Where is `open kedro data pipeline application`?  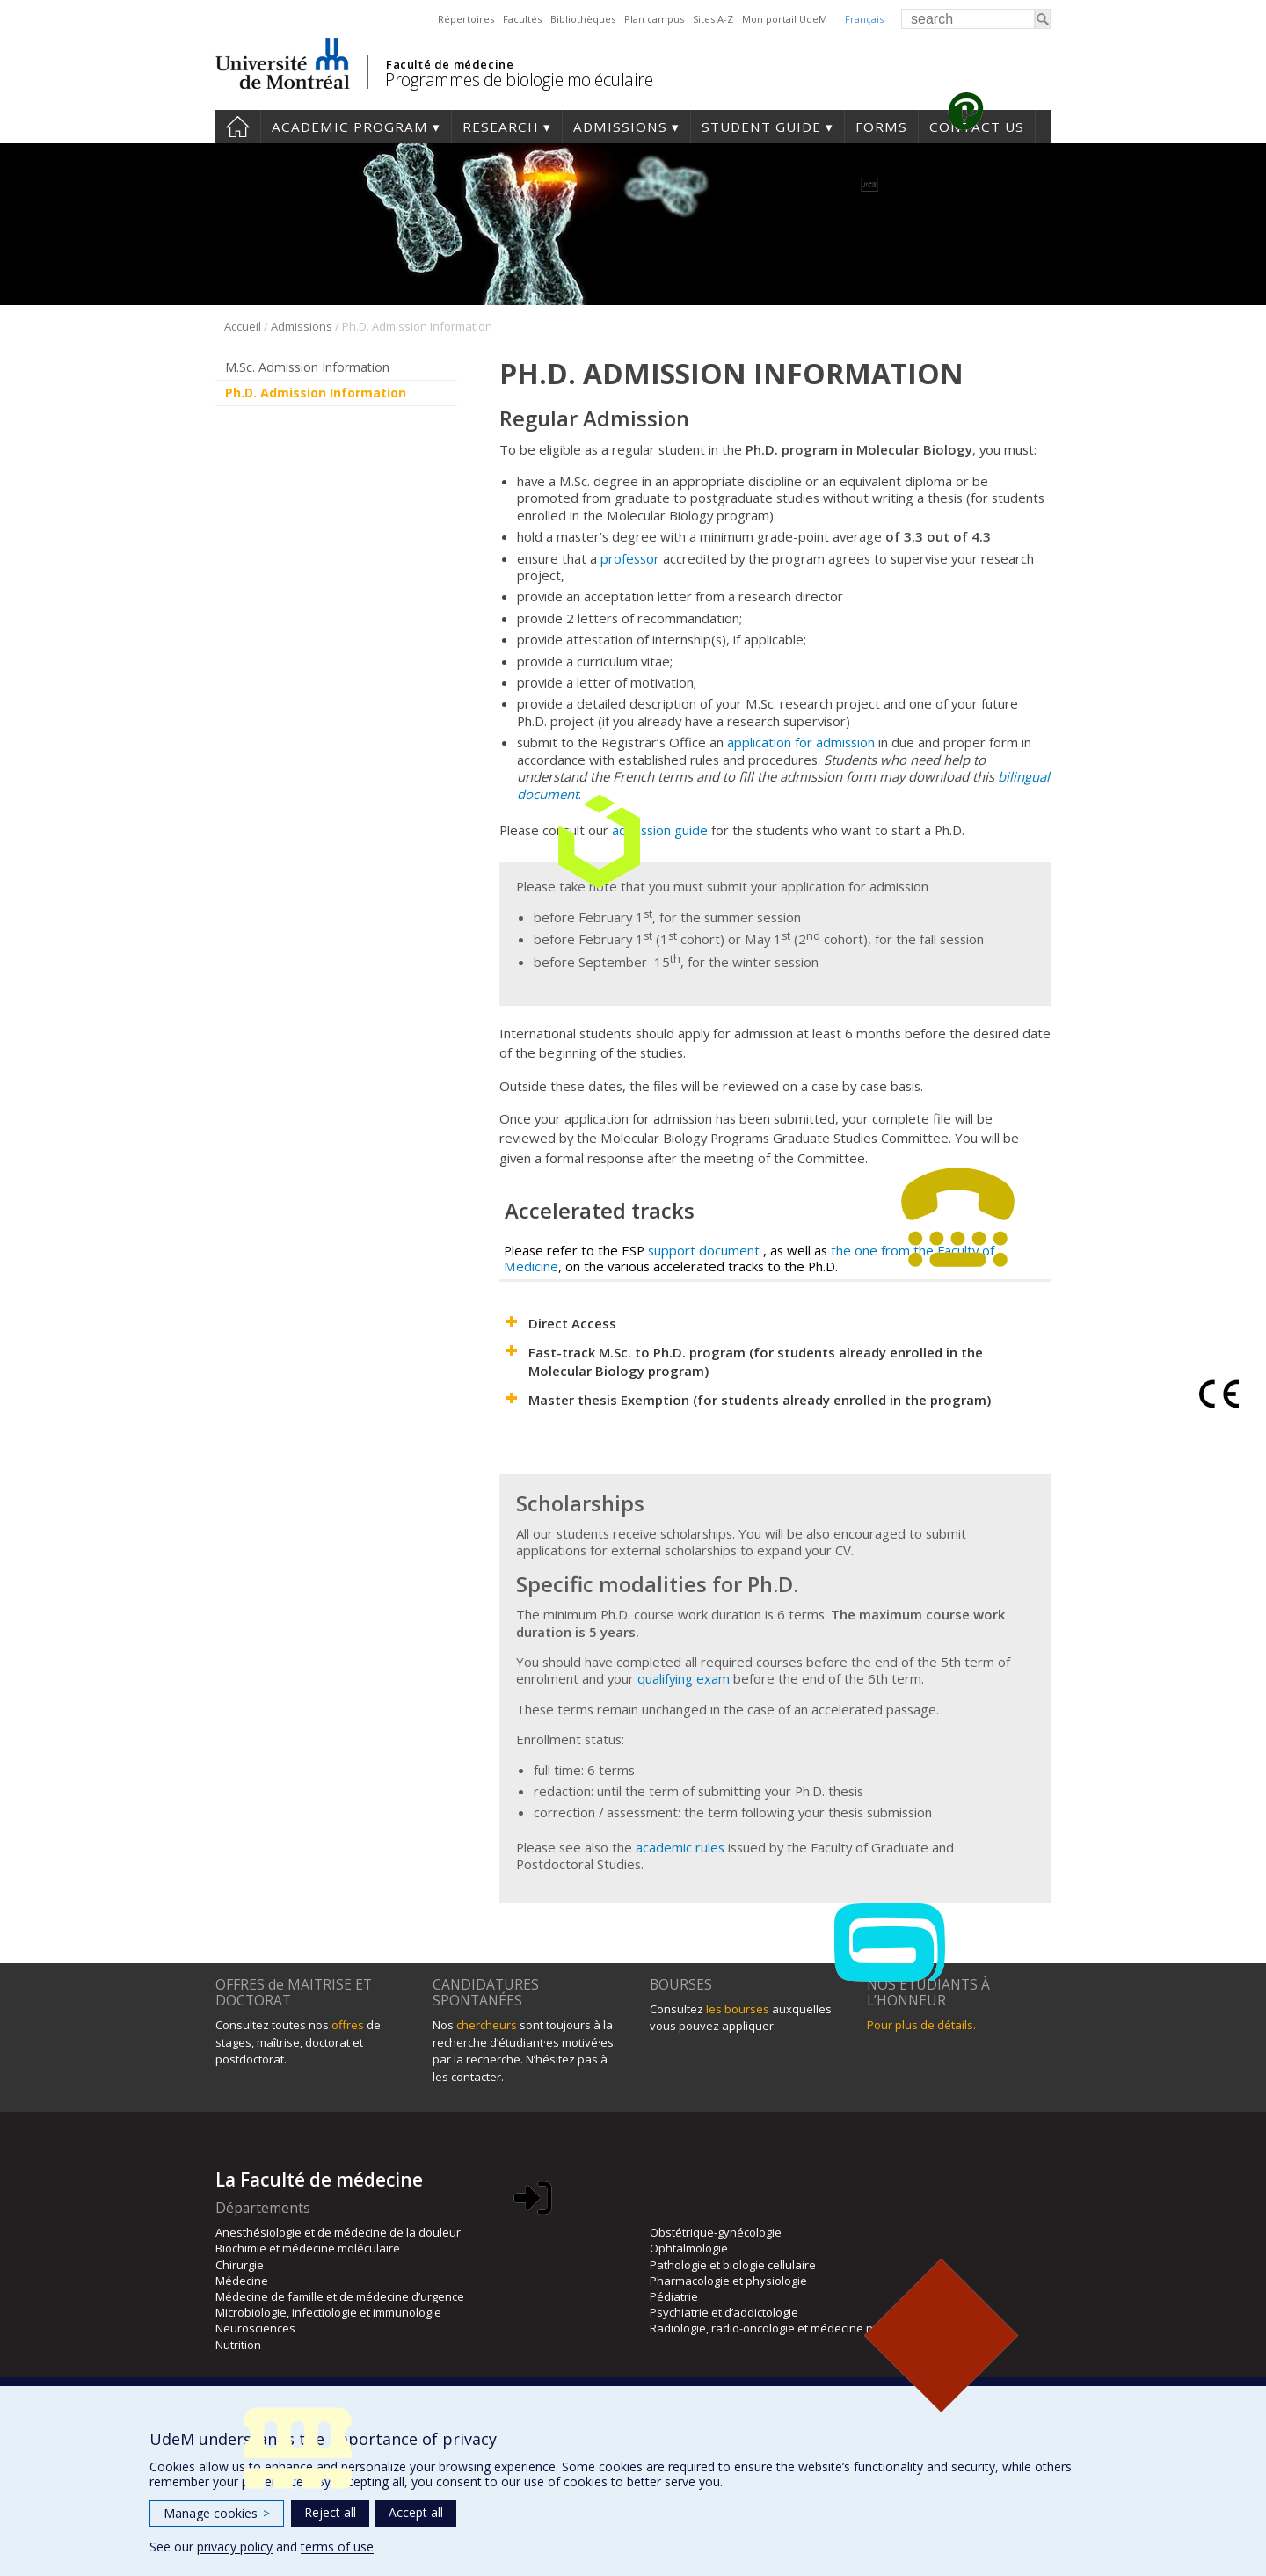 open kedro data pipeline application is located at coordinates (941, 2335).